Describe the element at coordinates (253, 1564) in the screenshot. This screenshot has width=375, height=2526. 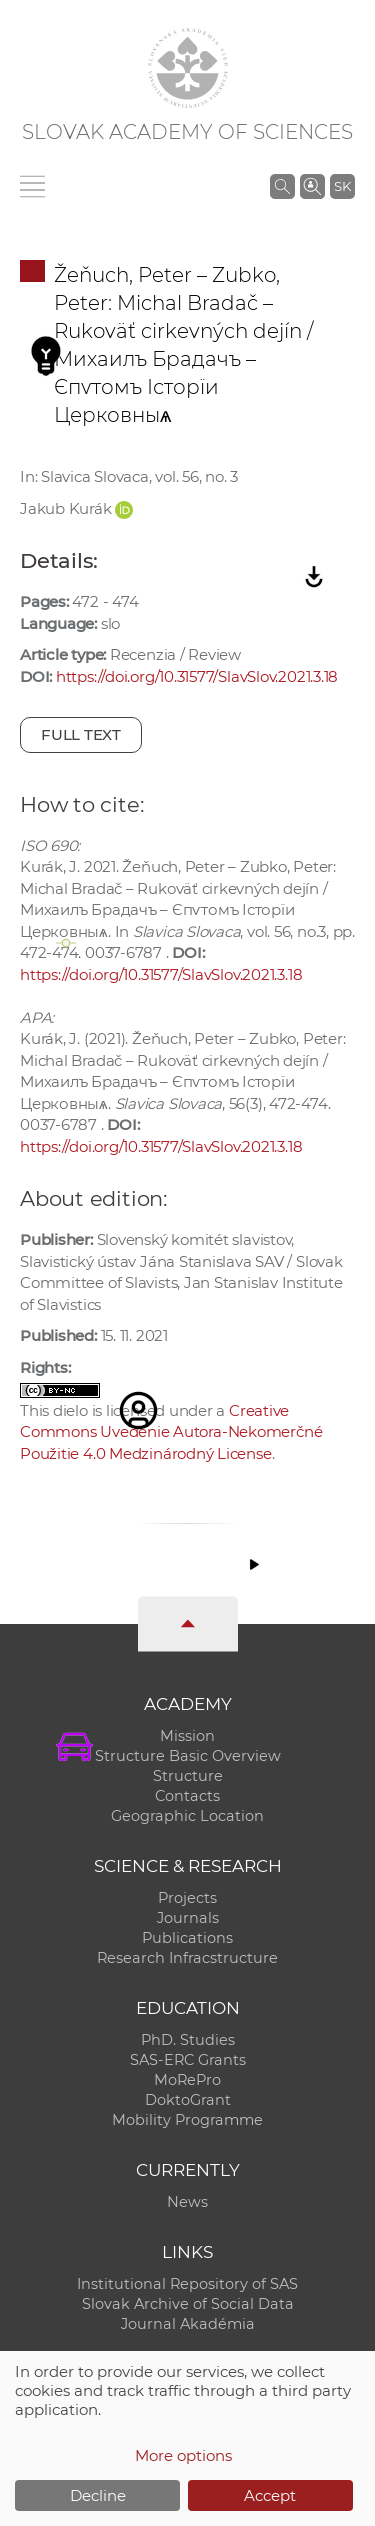
I see `play media content` at that location.